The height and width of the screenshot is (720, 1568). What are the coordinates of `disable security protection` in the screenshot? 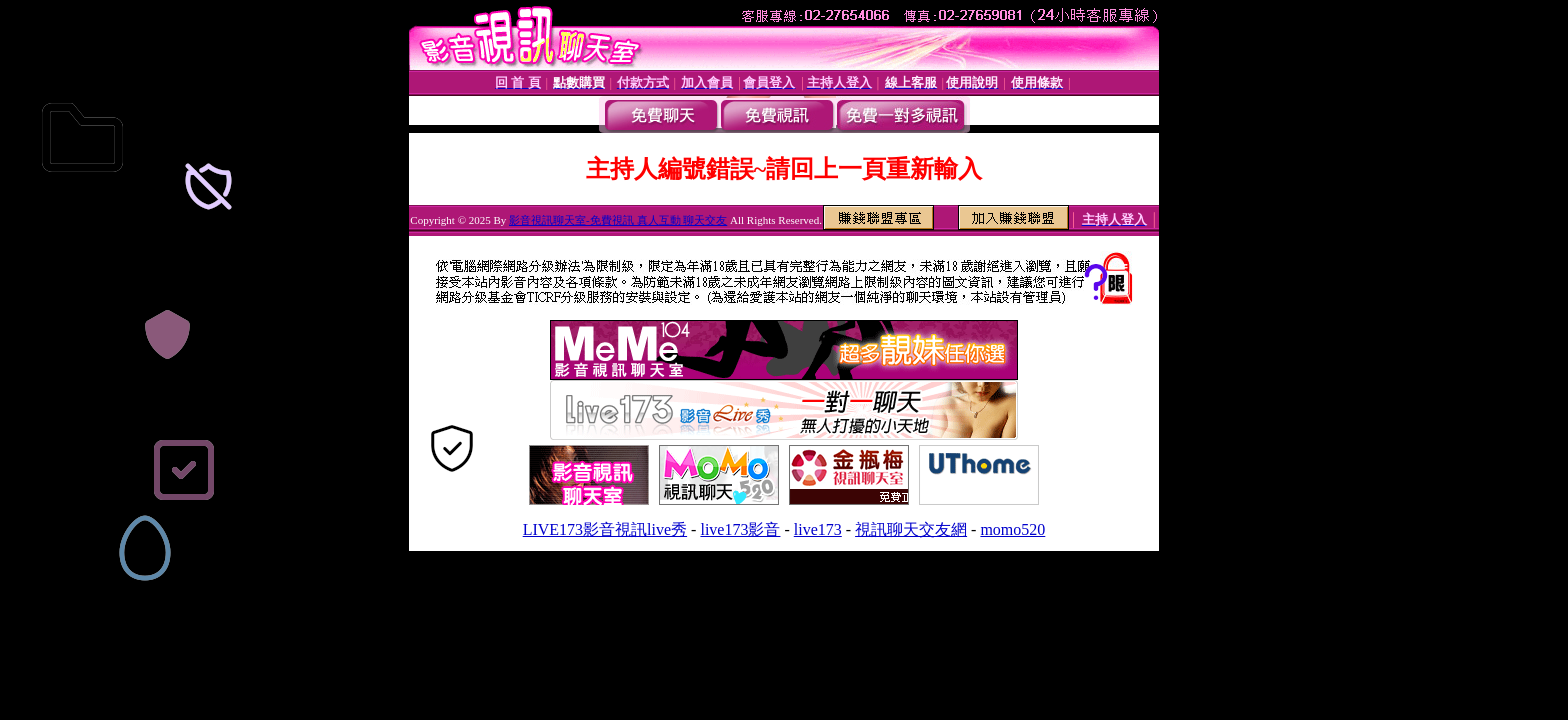 It's located at (208, 186).